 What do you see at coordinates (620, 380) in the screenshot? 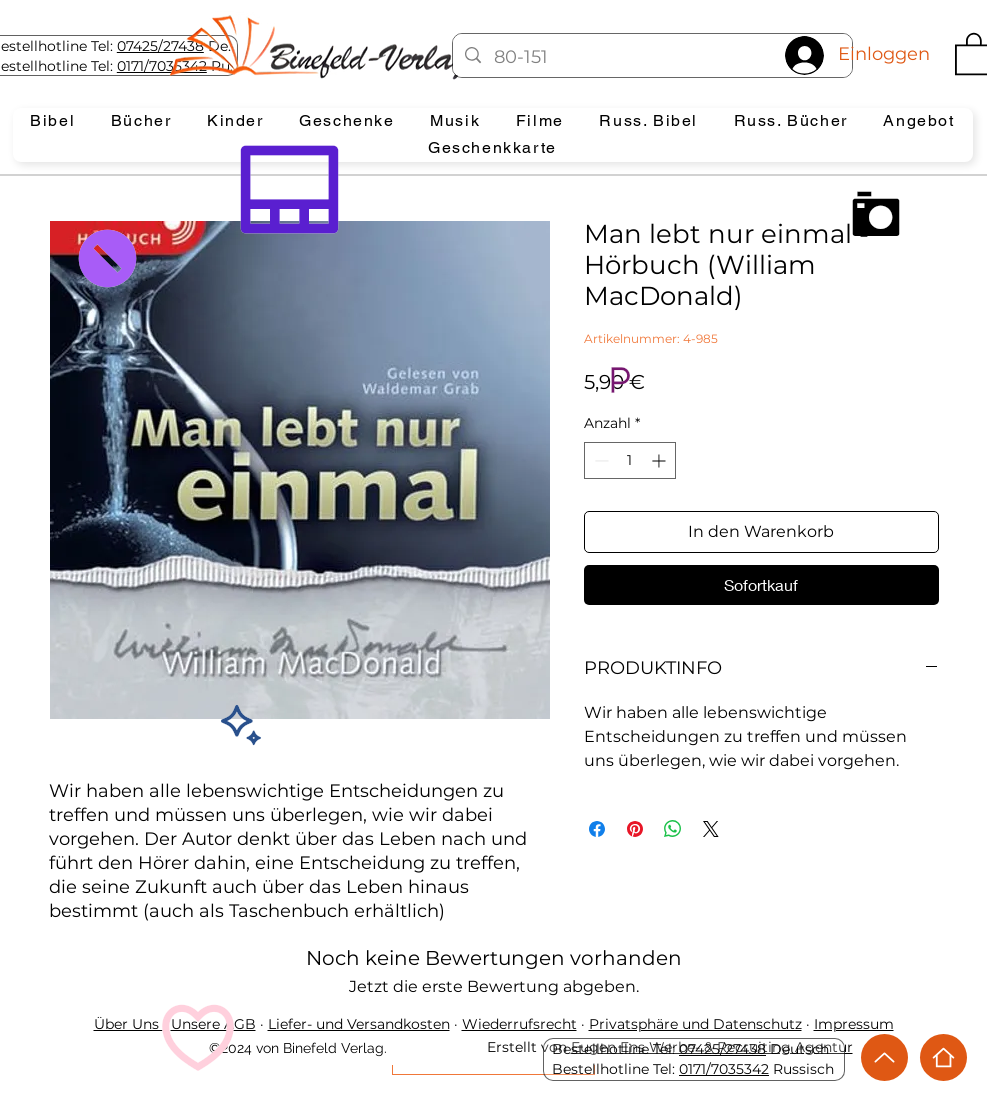
I see `indicates a parking area or facility` at bounding box center [620, 380].